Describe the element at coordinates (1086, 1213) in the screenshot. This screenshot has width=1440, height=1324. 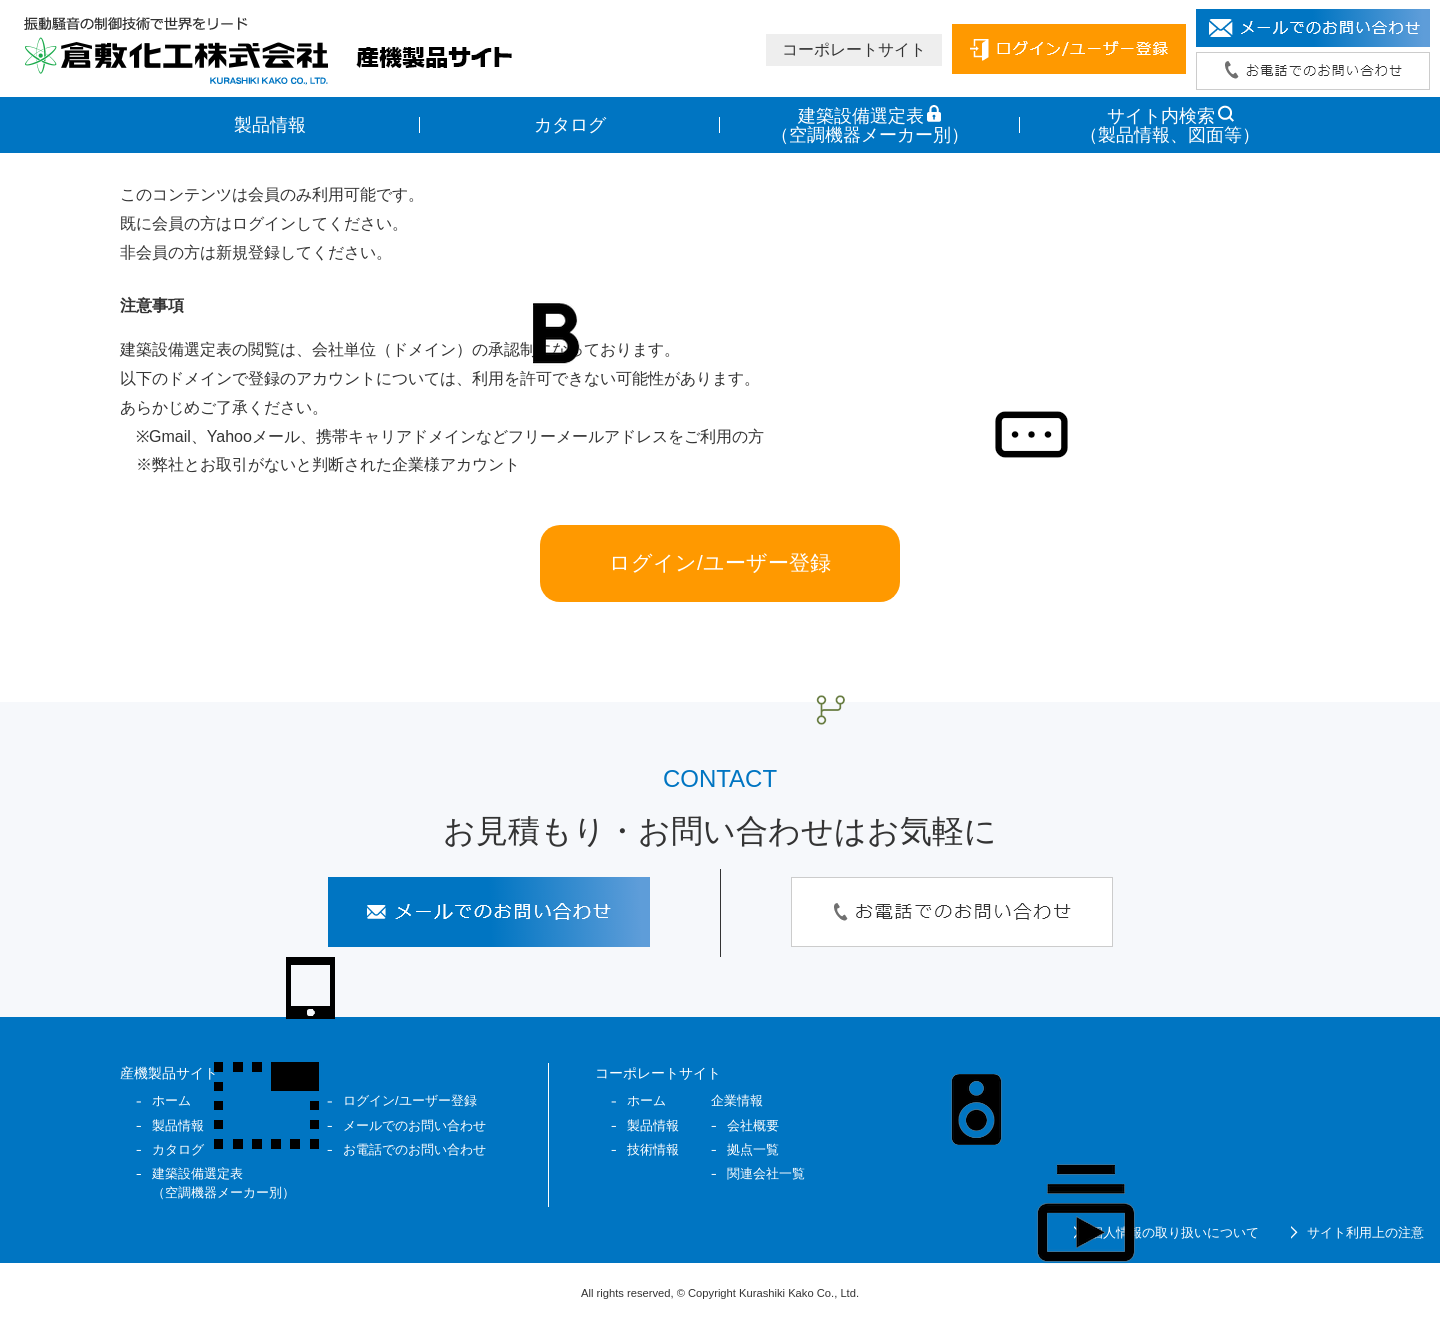
I see `view your subscriptions` at that location.